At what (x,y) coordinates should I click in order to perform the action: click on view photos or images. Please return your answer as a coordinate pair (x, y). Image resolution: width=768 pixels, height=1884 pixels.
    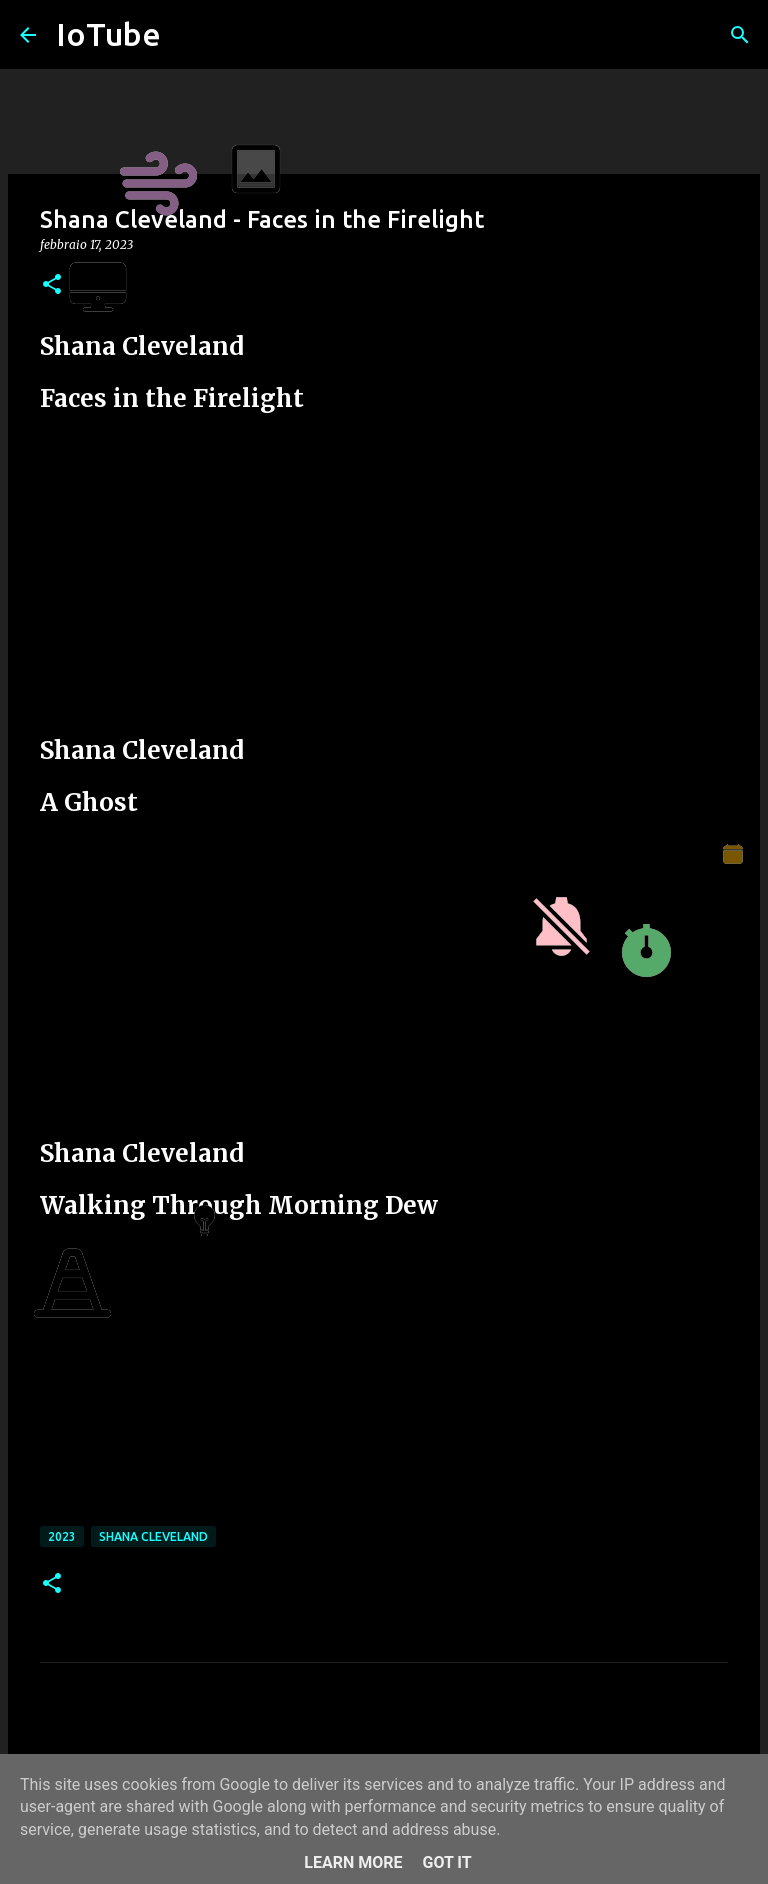
    Looking at the image, I should click on (256, 169).